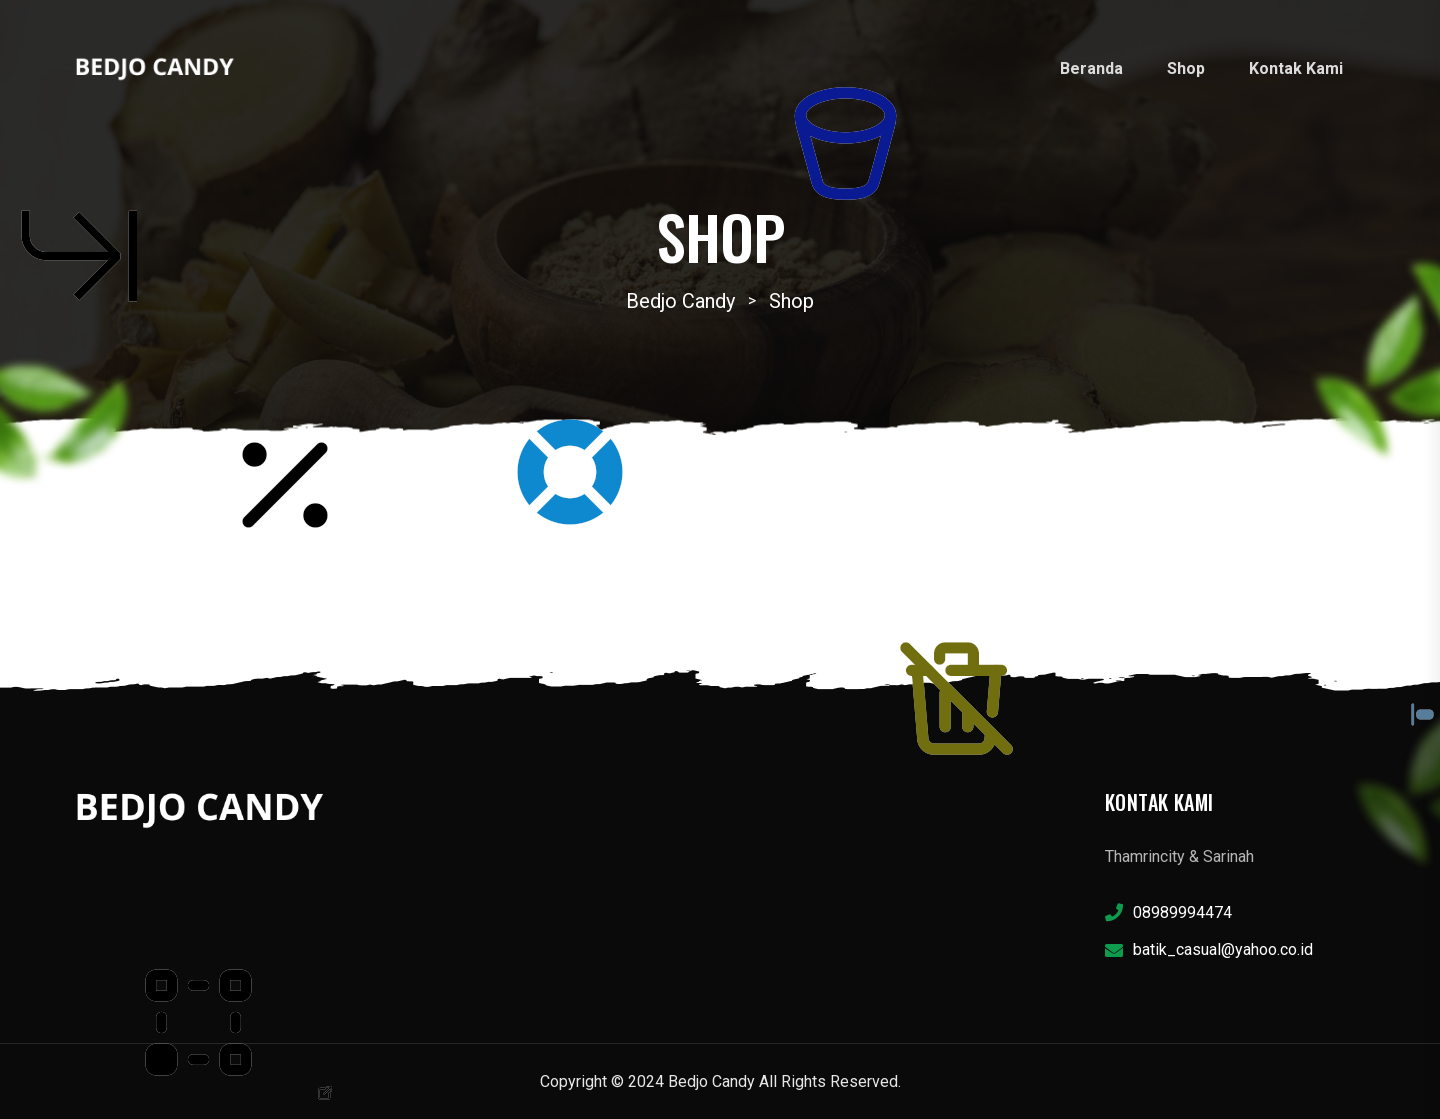 The width and height of the screenshot is (1440, 1119). Describe the element at coordinates (325, 1093) in the screenshot. I see `open link in a new tab or window` at that location.